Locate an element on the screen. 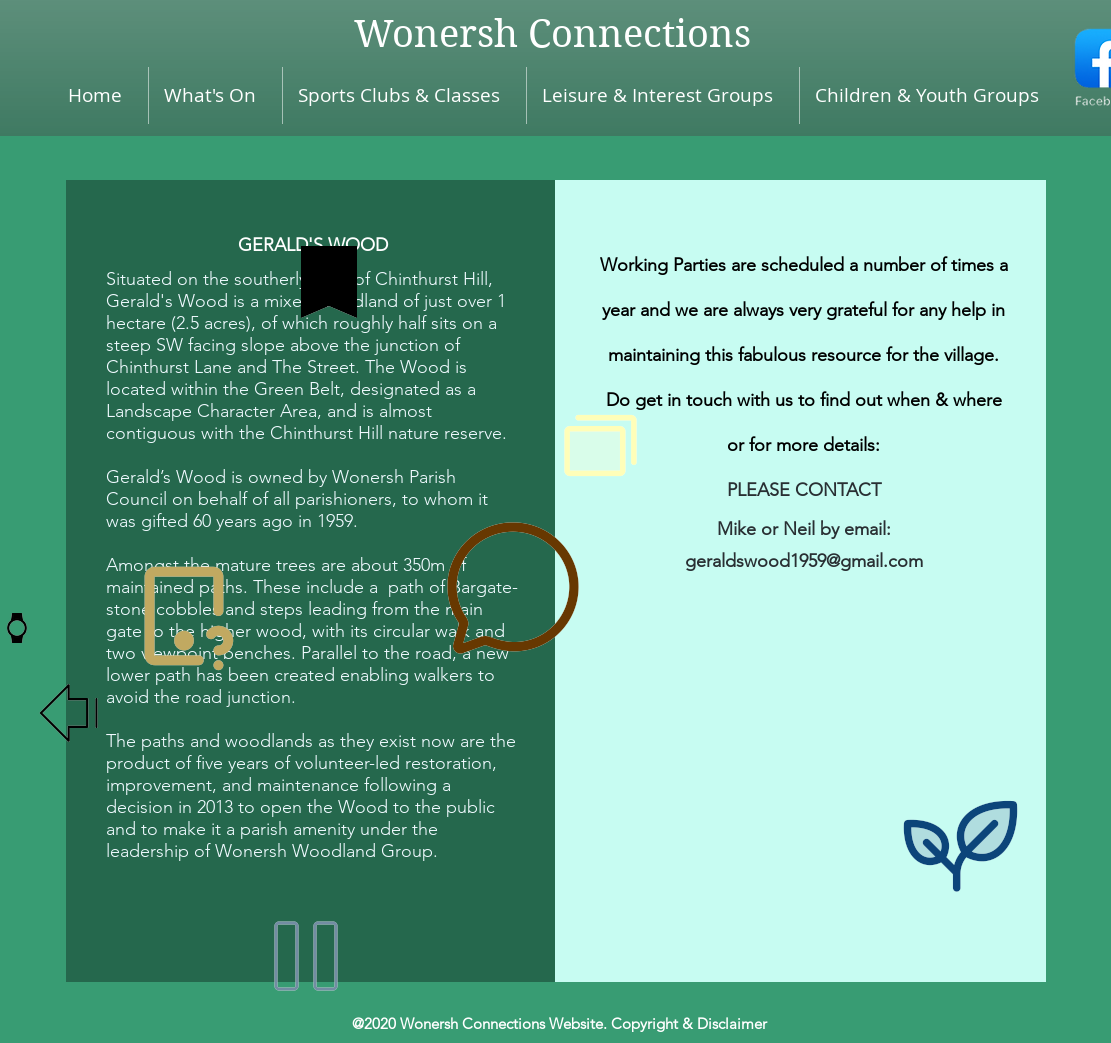  open a chat or messaging feature is located at coordinates (513, 588).